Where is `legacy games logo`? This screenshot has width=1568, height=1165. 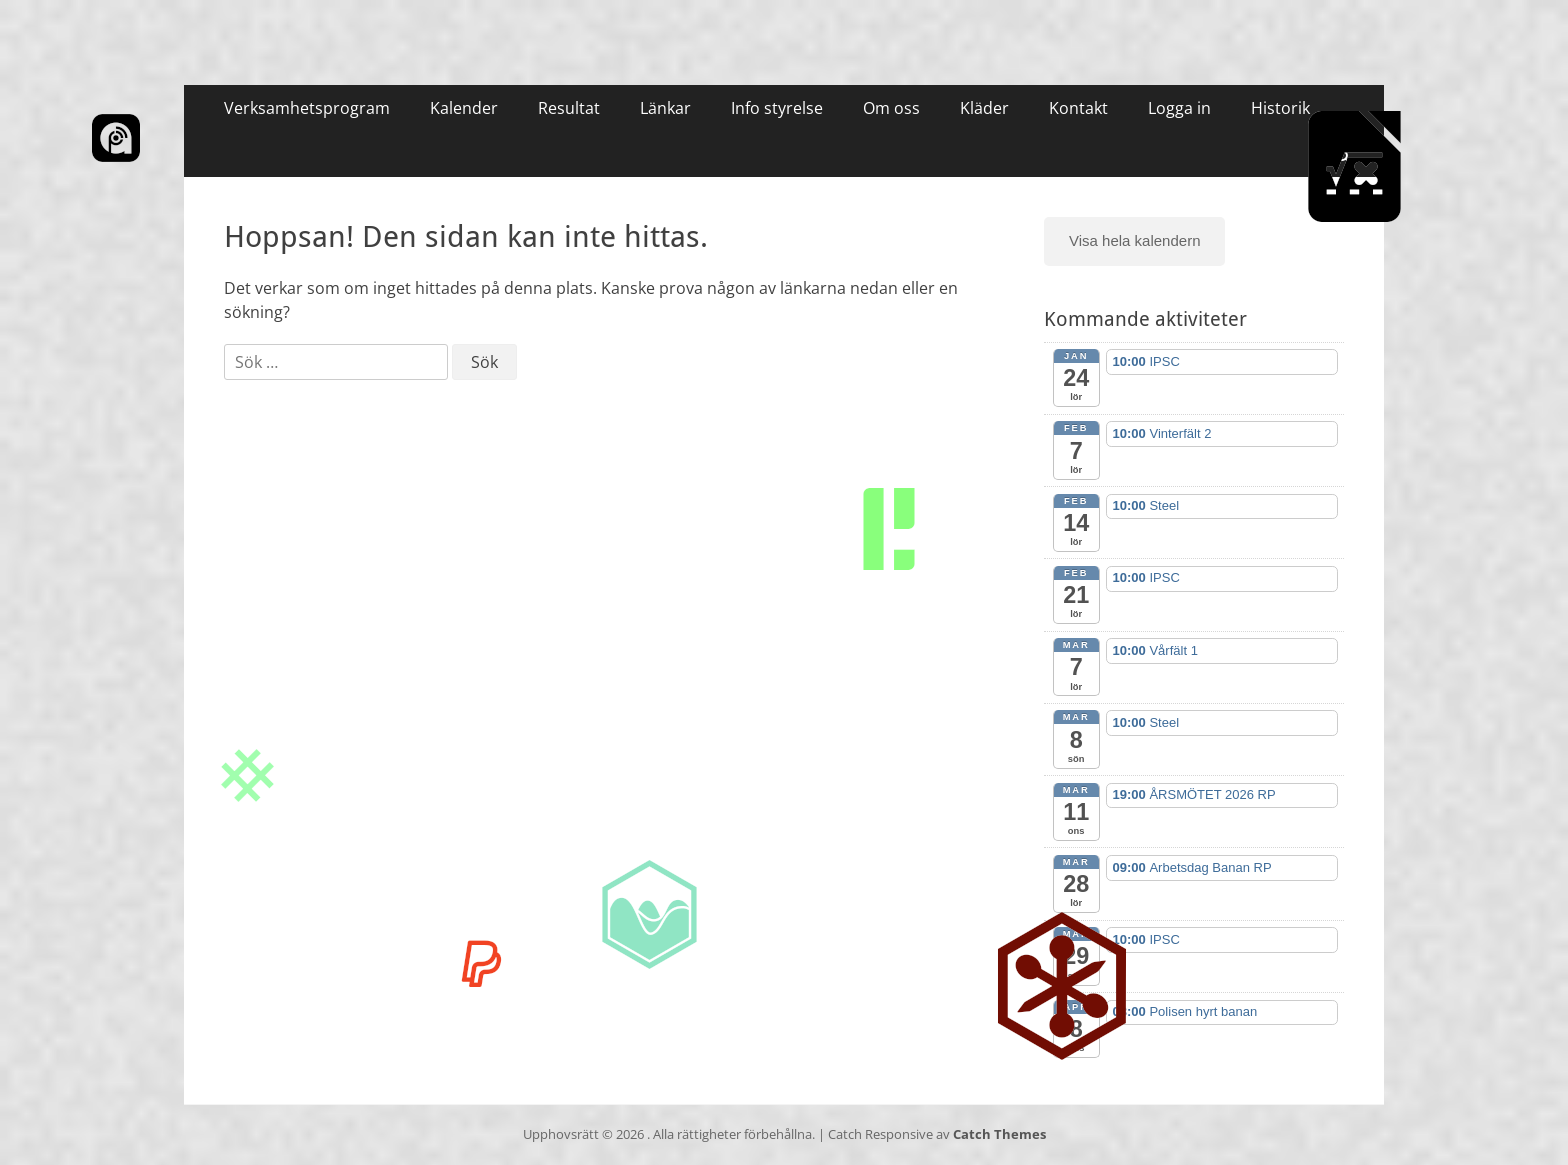
legacy games logo is located at coordinates (1062, 986).